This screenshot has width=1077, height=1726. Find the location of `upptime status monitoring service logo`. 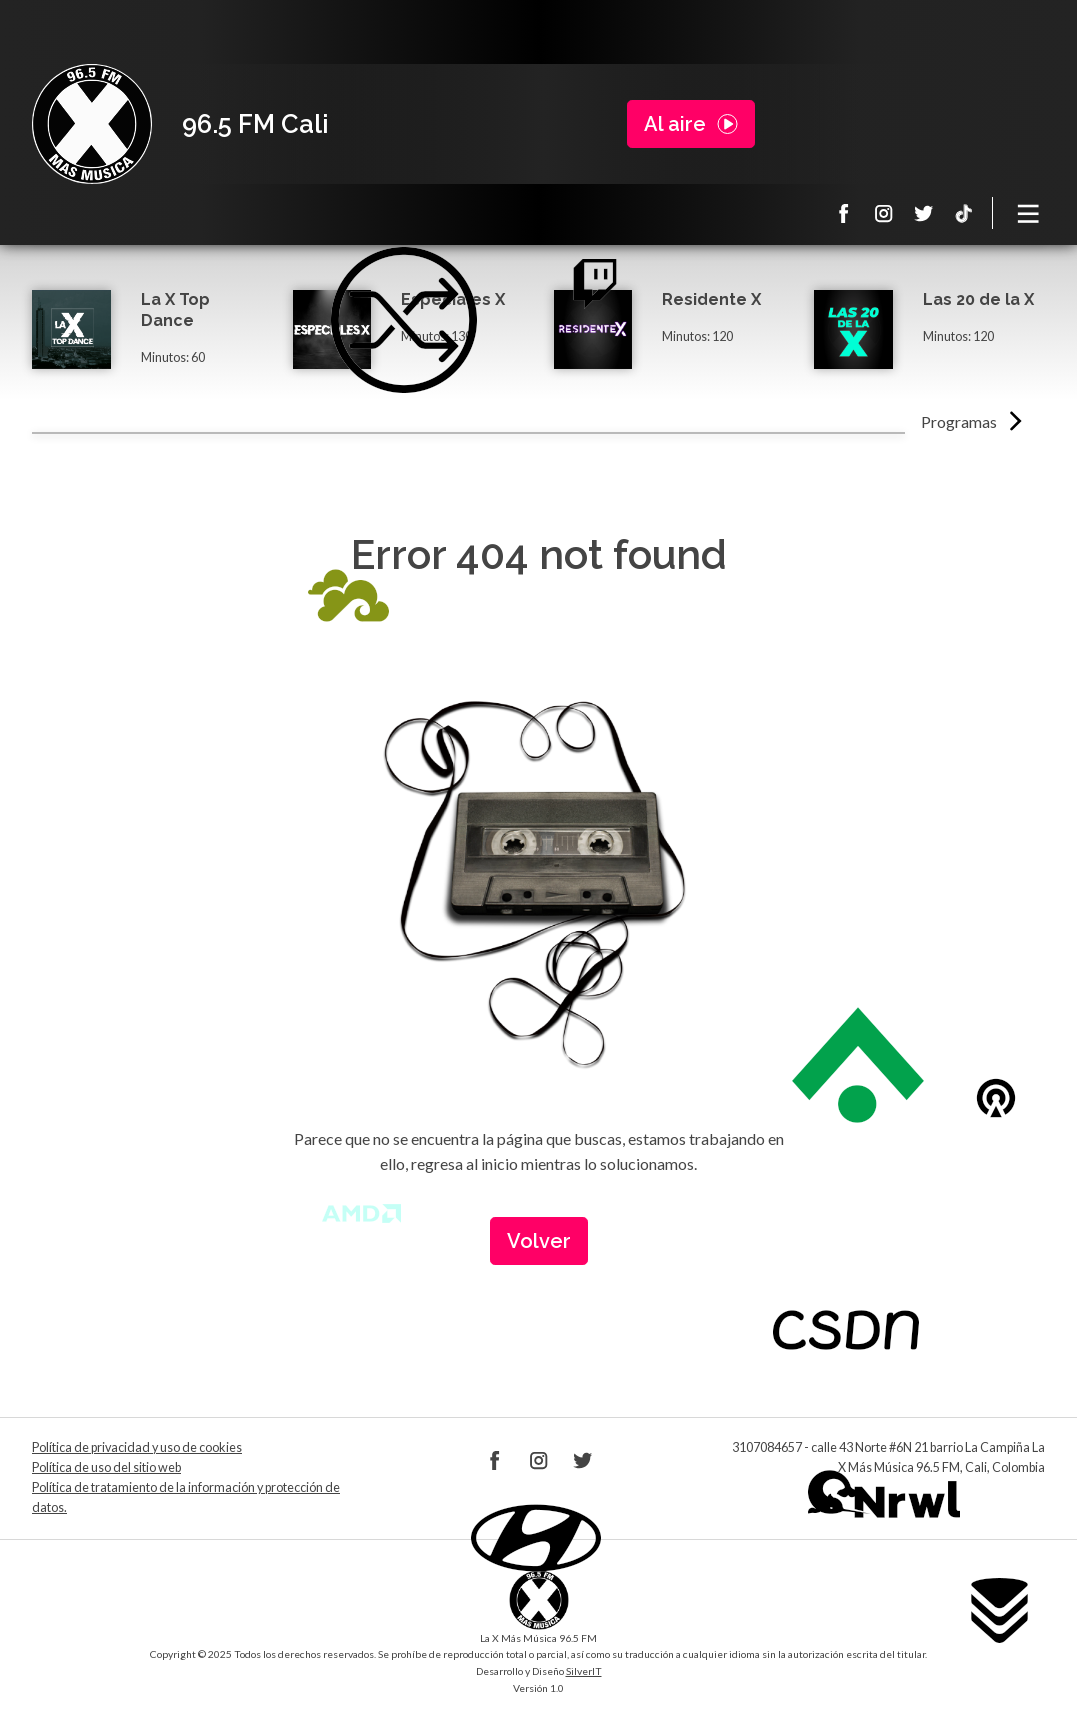

upptime status monitoring service logo is located at coordinates (858, 1065).